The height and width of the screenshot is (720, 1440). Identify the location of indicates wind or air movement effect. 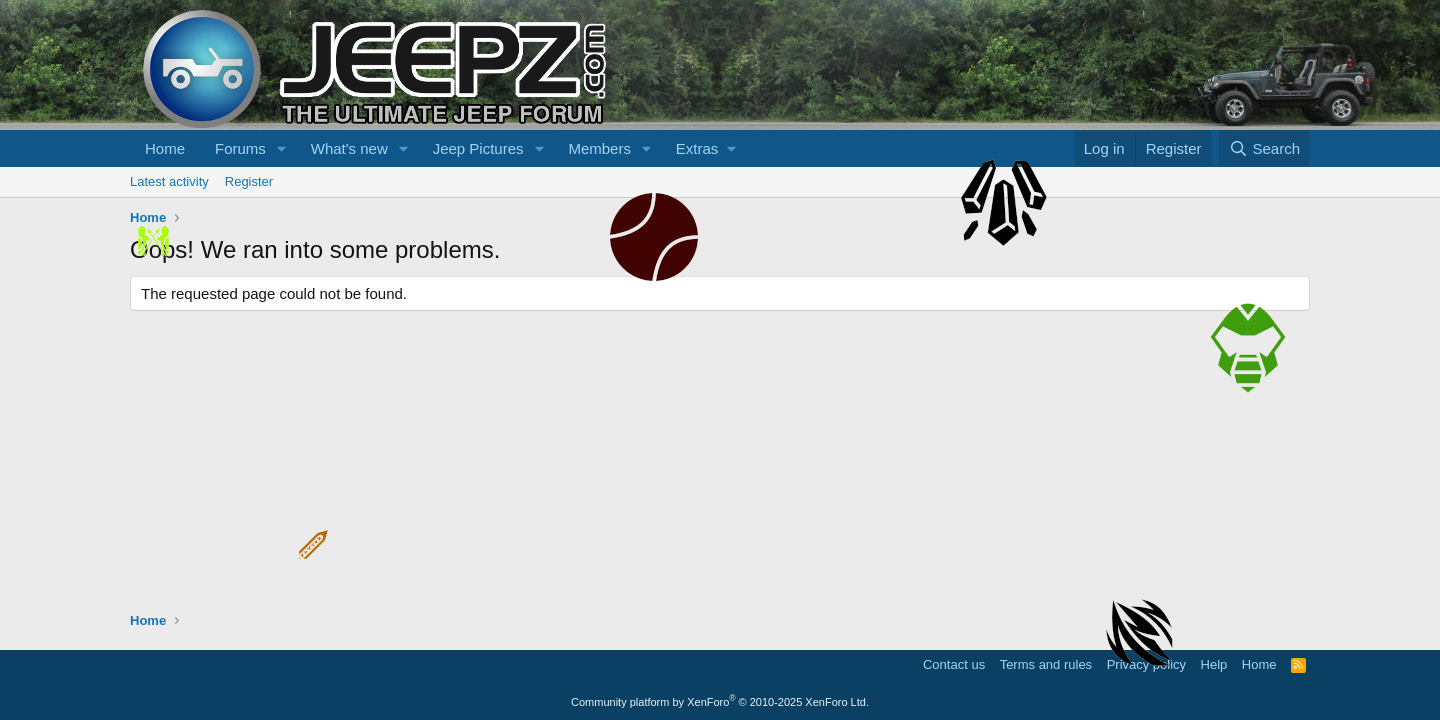
(1139, 632).